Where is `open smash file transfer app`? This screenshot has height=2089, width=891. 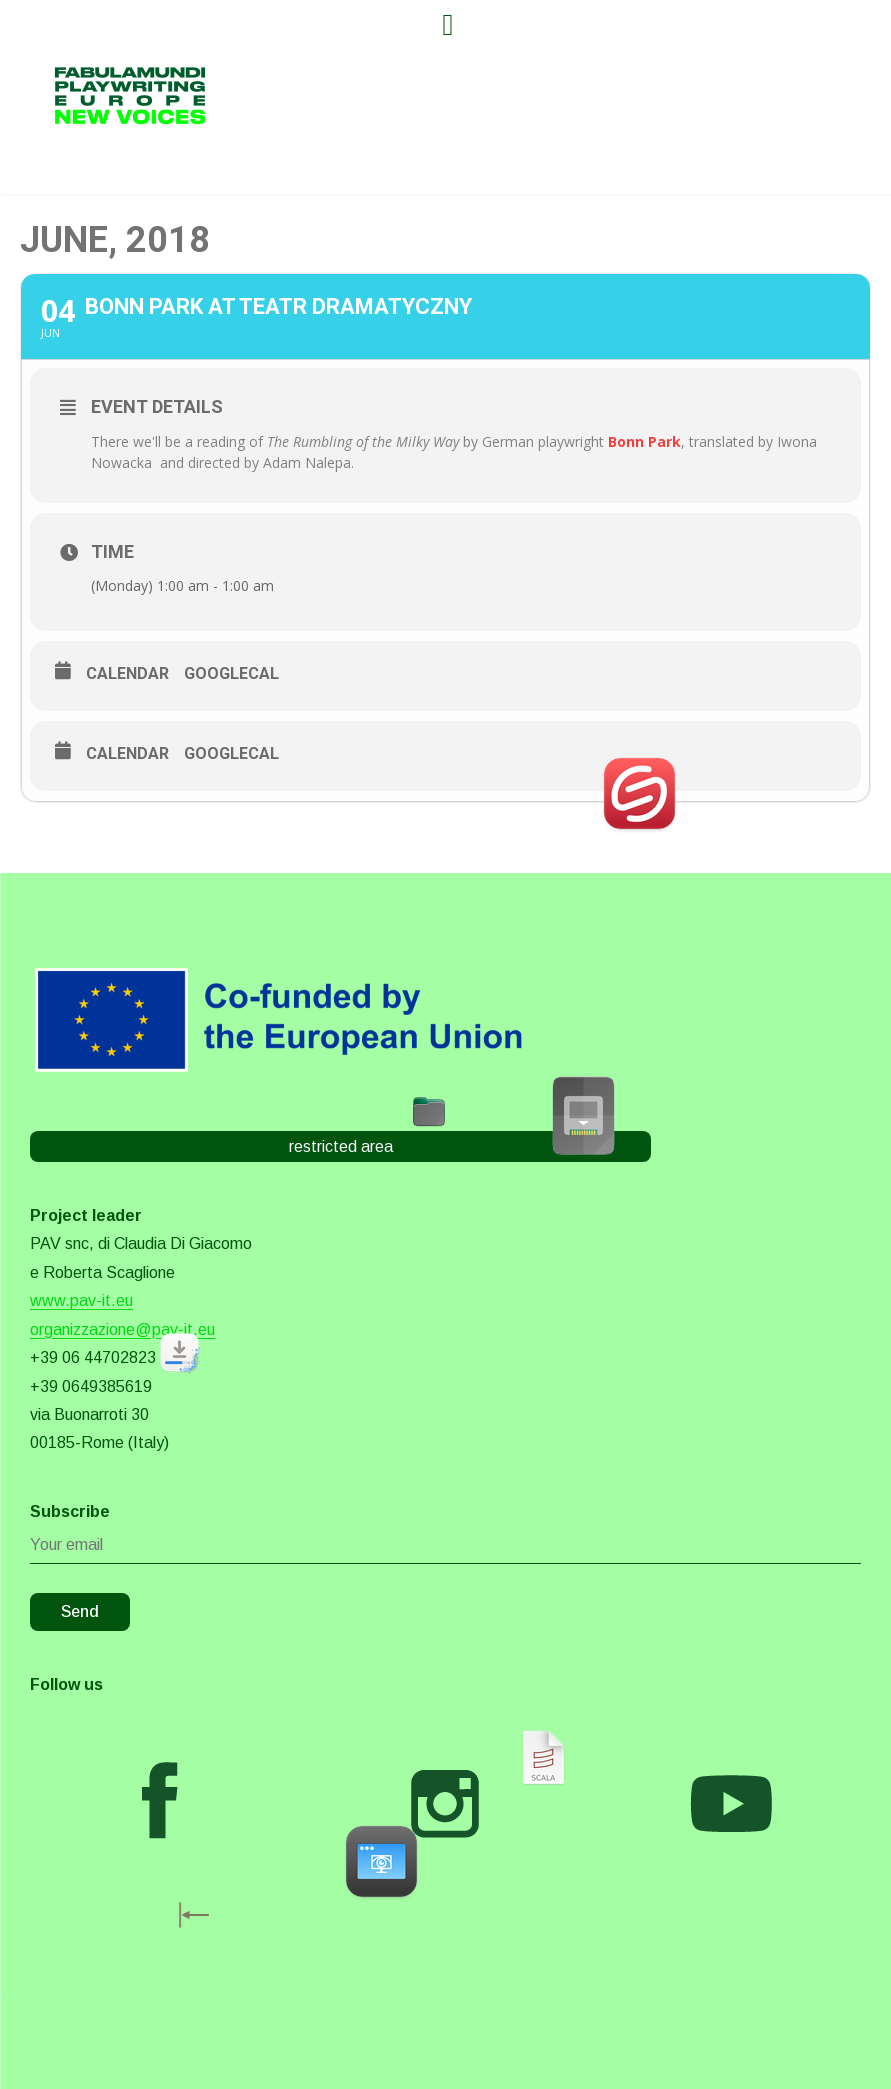 open smash file transfer app is located at coordinates (639, 793).